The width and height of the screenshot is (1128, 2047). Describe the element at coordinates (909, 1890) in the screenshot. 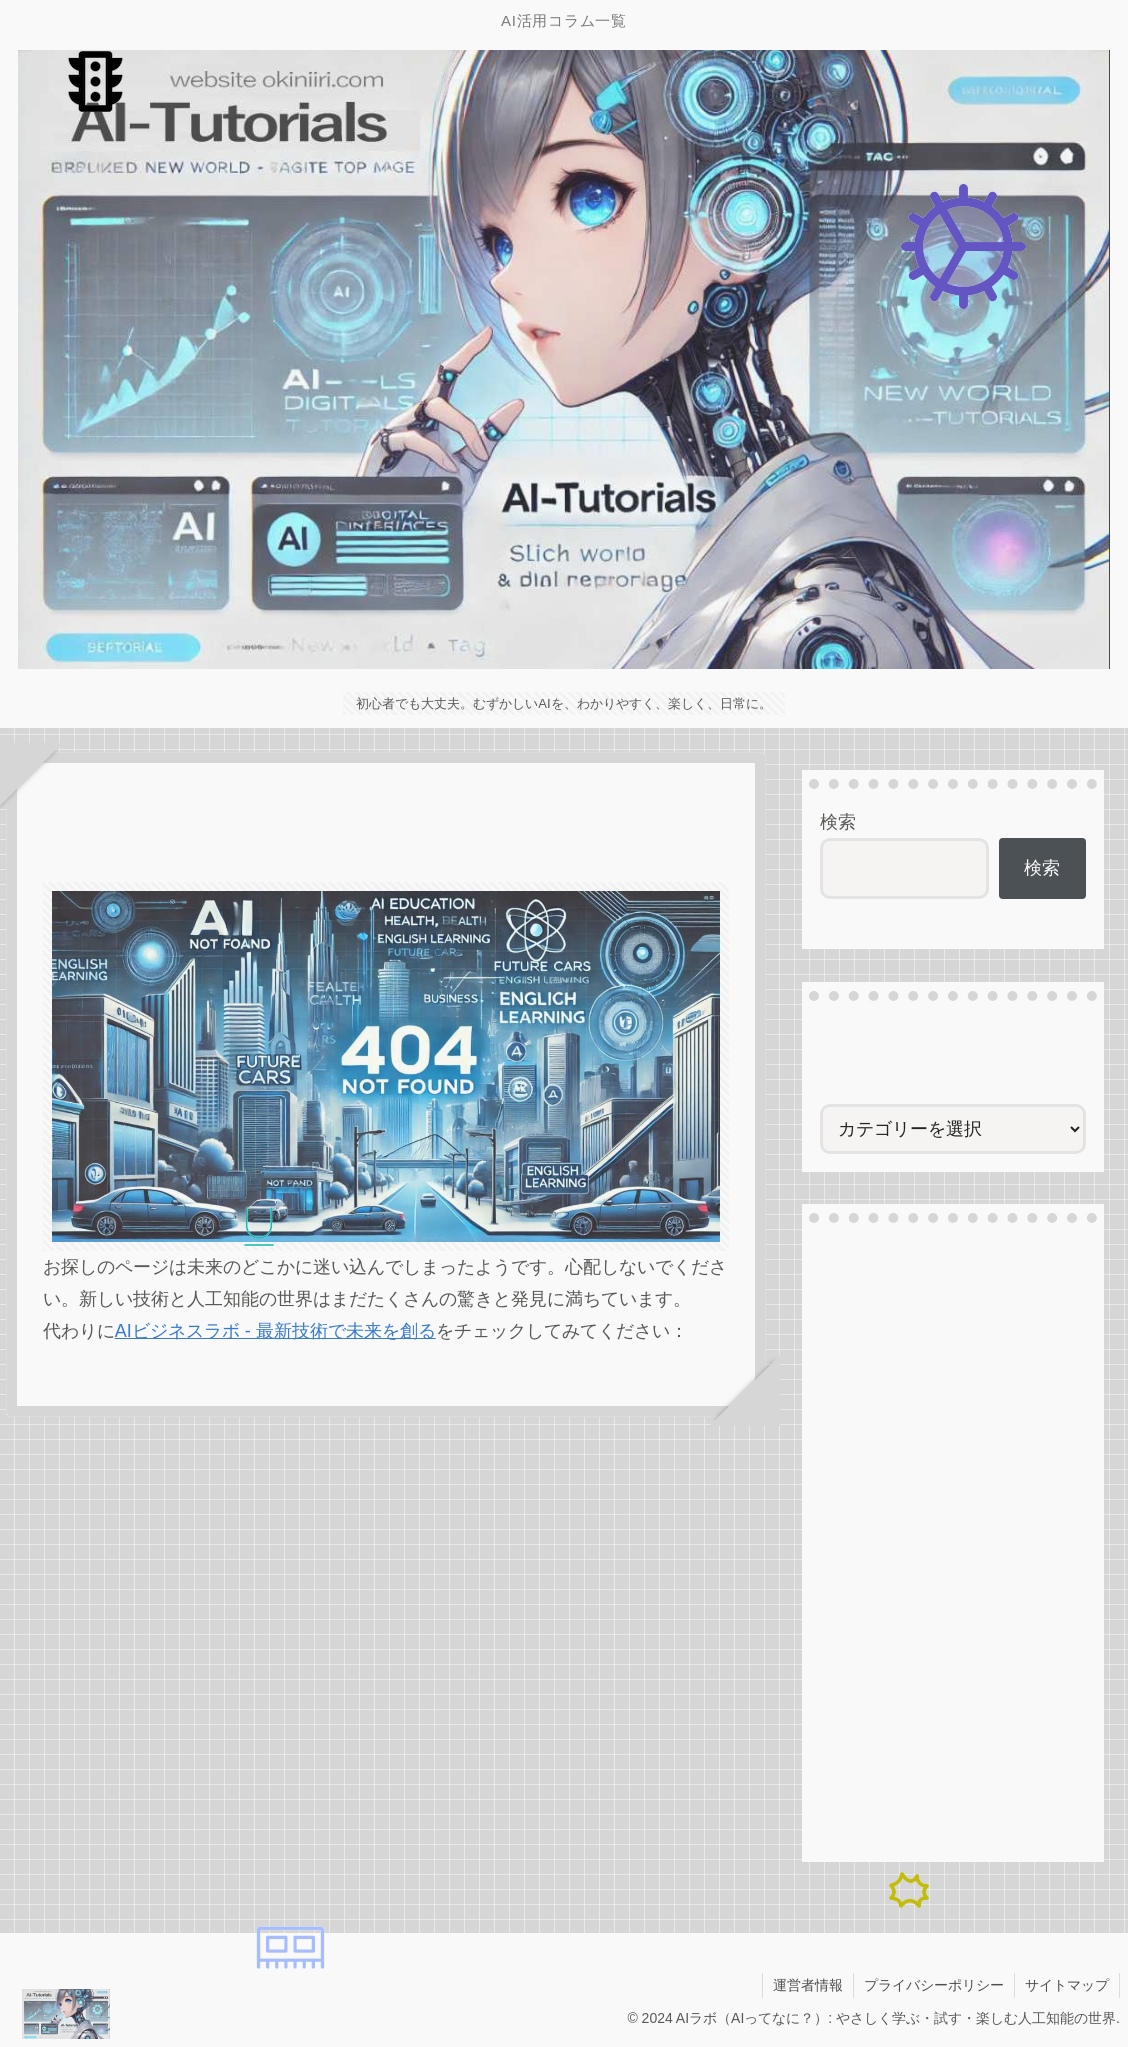

I see `indicates an explosion or impact effect` at that location.